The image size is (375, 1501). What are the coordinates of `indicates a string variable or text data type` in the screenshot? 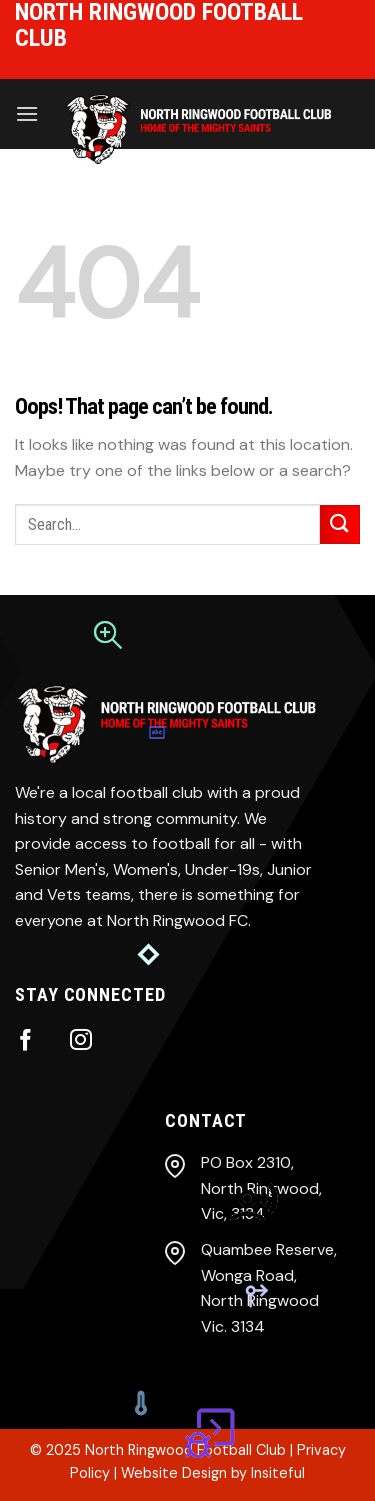 It's located at (157, 733).